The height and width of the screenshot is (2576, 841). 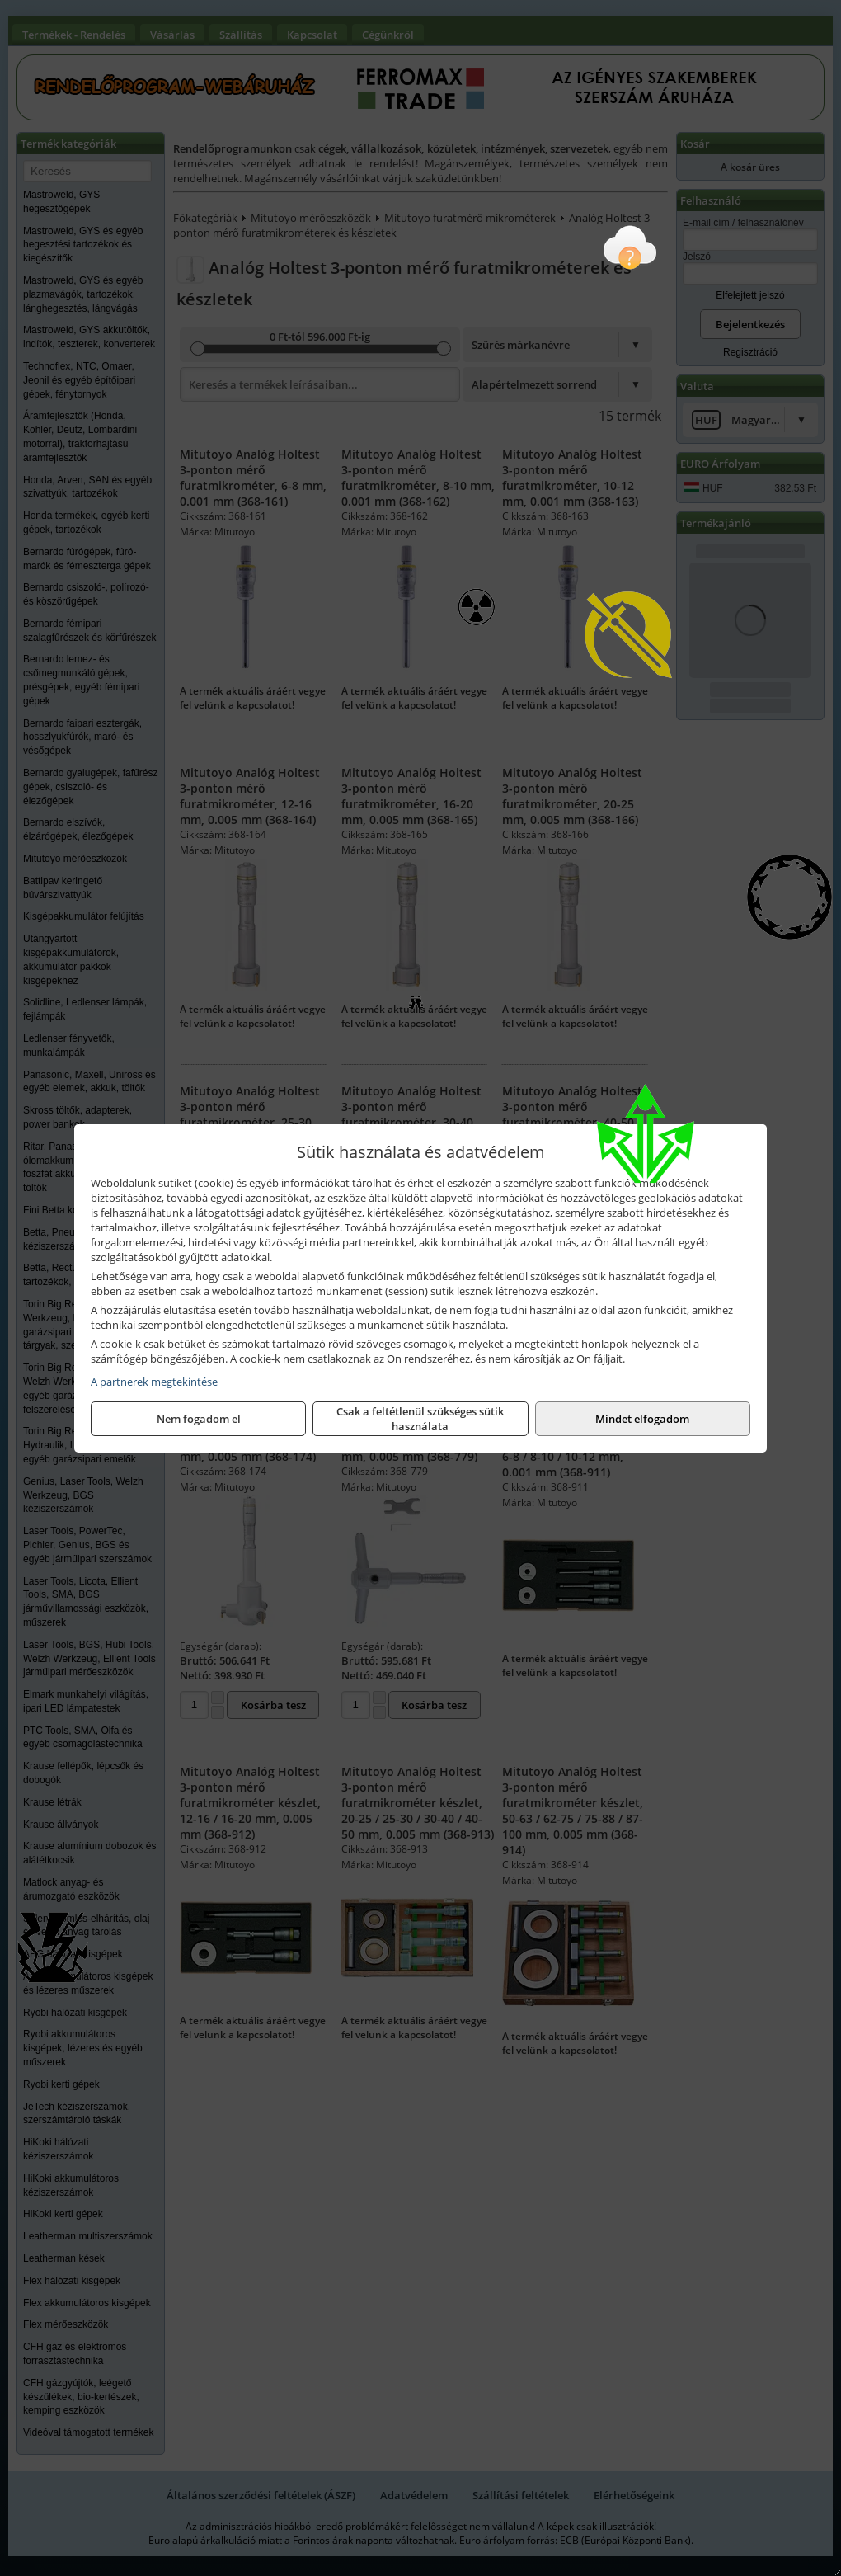 What do you see at coordinates (53, 1947) in the screenshot?
I see `indicates energy discharge or power dispersal` at bounding box center [53, 1947].